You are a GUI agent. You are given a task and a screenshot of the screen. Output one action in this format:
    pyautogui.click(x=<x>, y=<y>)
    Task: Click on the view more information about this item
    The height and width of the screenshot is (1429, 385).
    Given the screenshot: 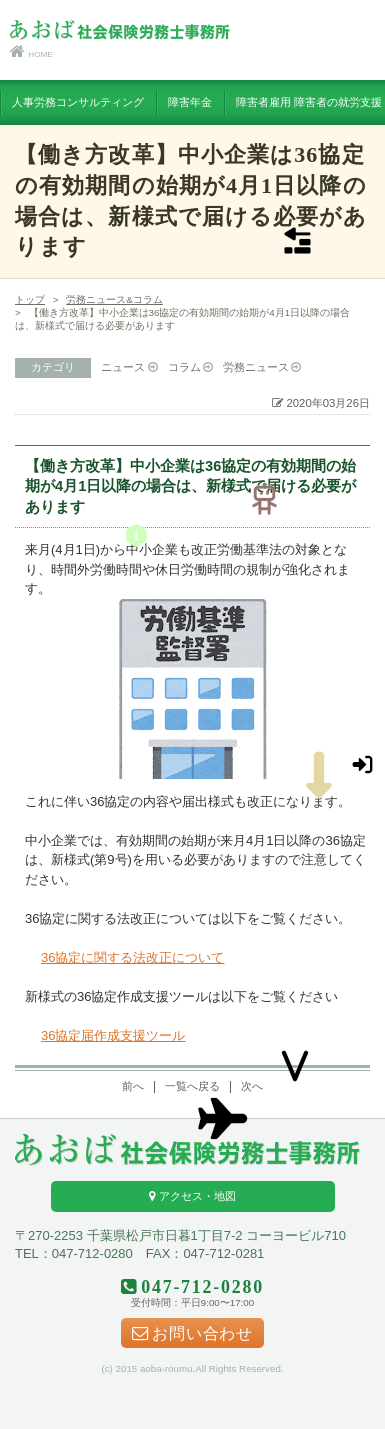 What is the action you would take?
    pyautogui.click(x=136, y=535)
    